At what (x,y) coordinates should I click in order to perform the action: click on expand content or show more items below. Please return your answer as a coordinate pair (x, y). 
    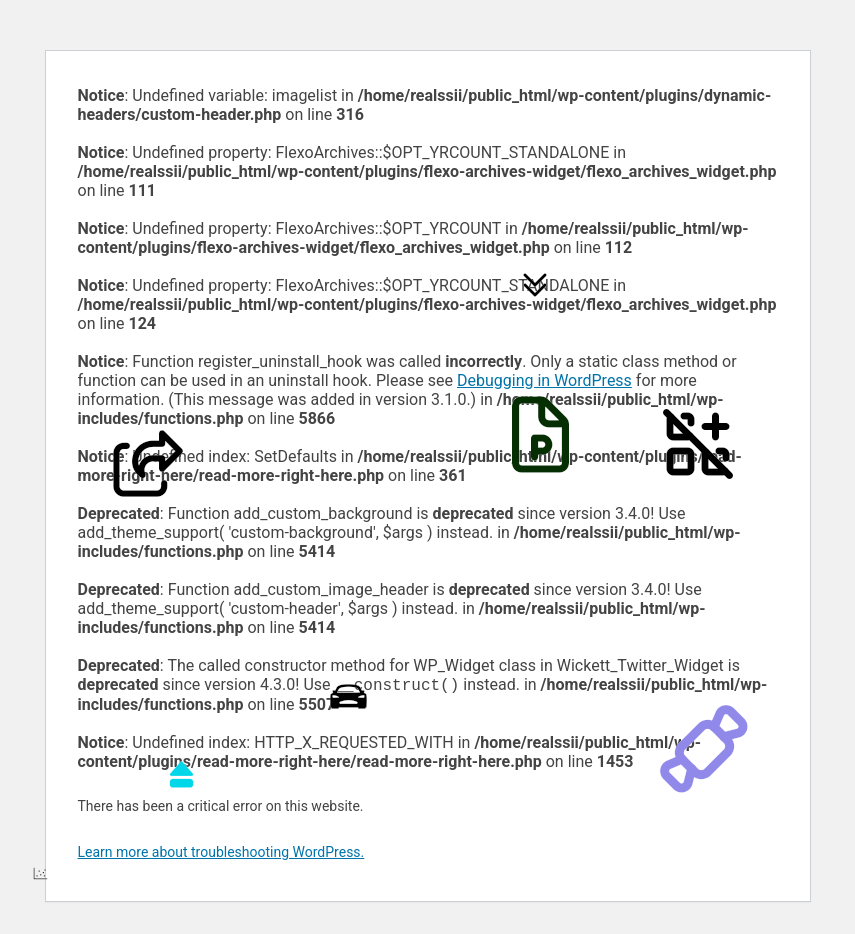
    Looking at the image, I should click on (535, 284).